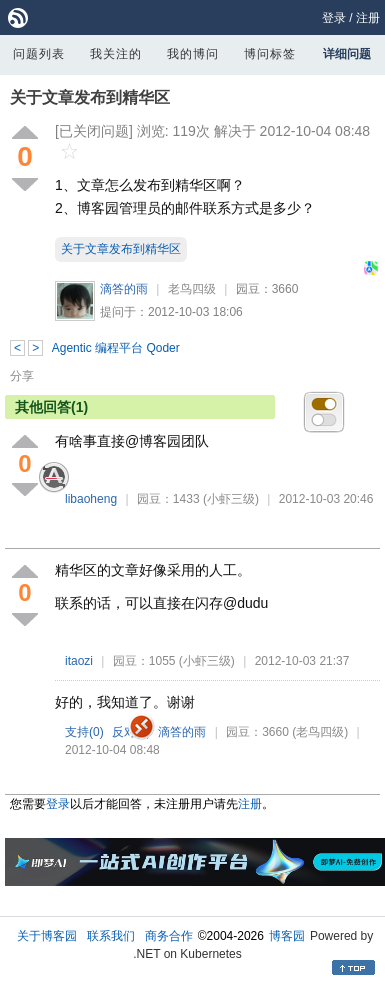 Image resolution: width=385 pixels, height=990 pixels. What do you see at coordinates (54, 477) in the screenshot?
I see `open the software update manager` at bounding box center [54, 477].